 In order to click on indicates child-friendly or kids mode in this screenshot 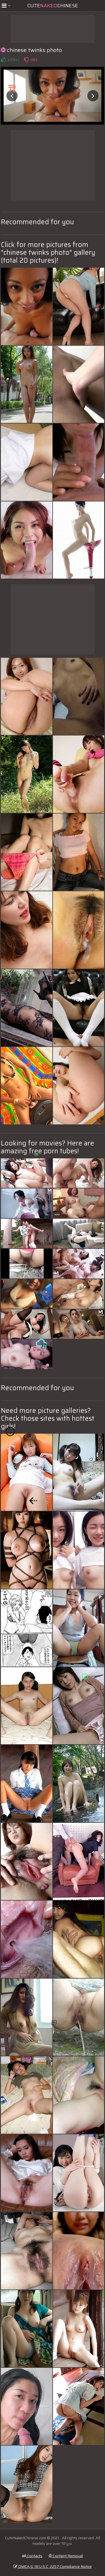, I will do `click(10, 1431)`.